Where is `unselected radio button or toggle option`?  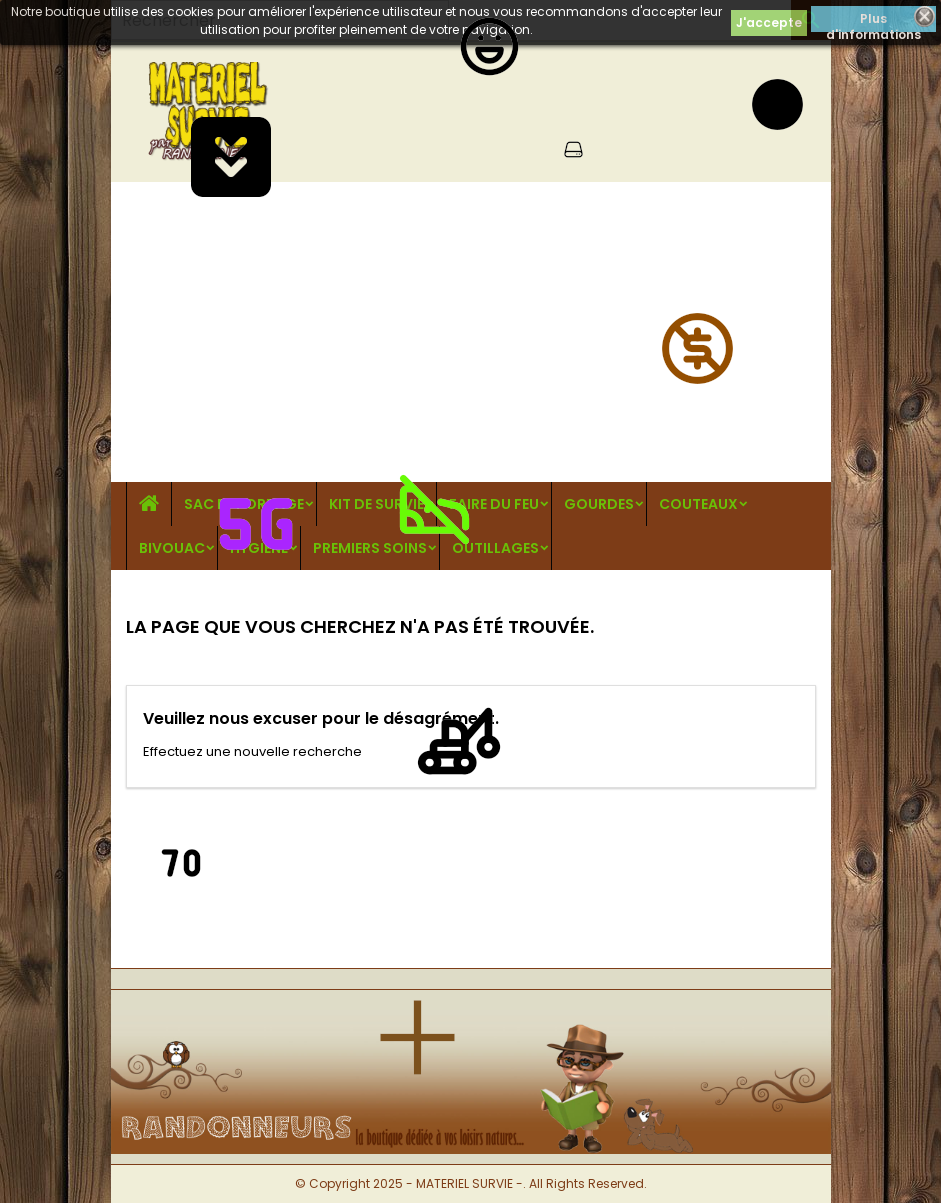 unselected radio button or toggle option is located at coordinates (777, 104).